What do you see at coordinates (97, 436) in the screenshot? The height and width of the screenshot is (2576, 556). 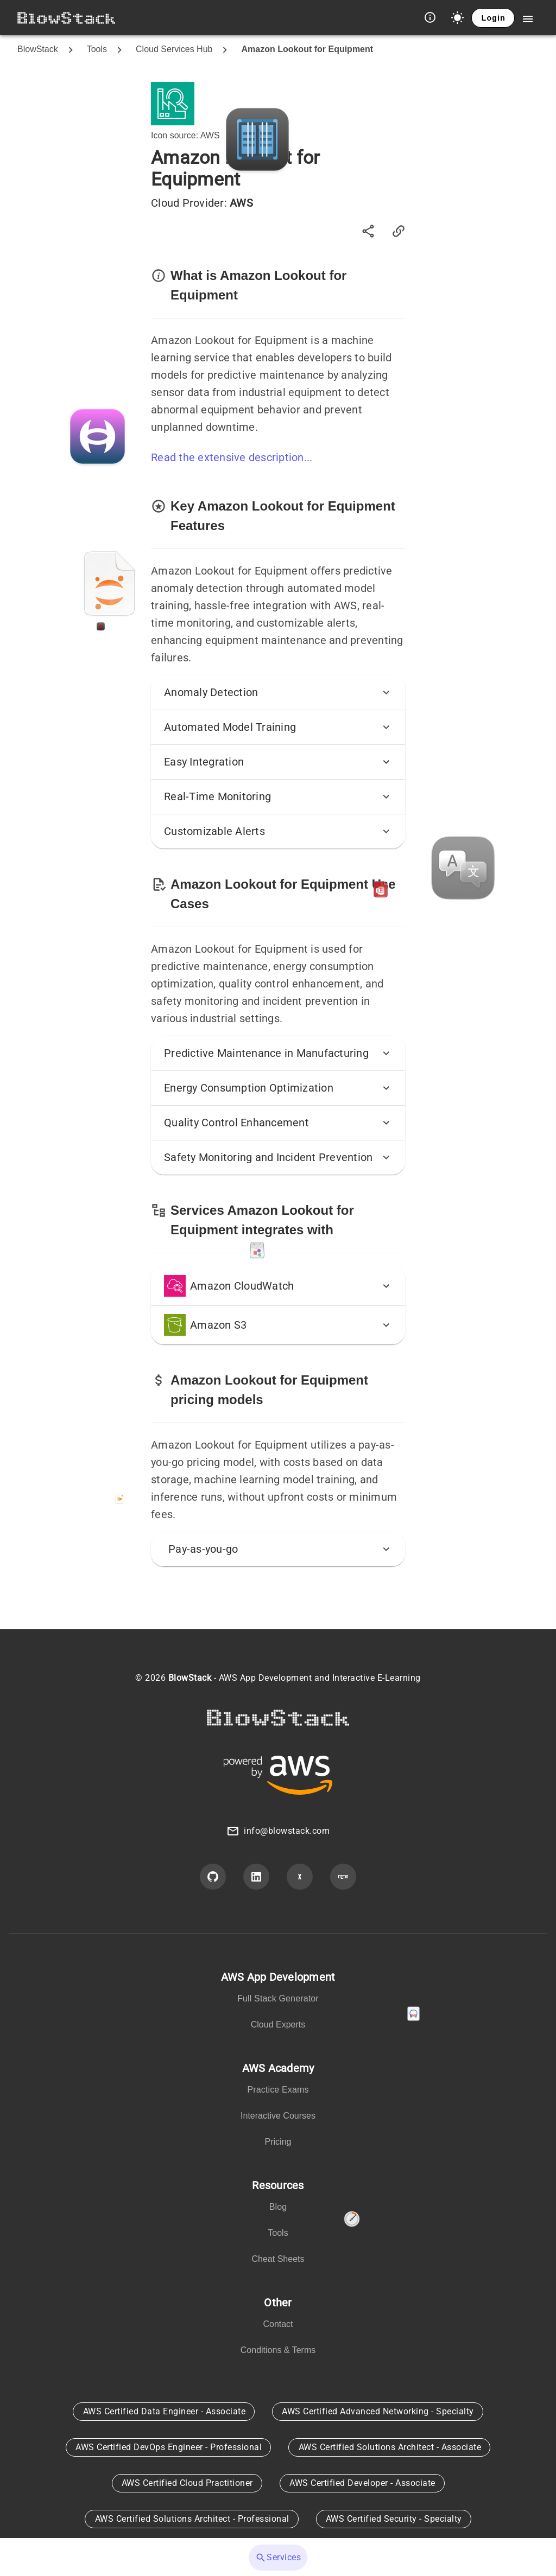 I see `open HyperPlay gaming launcher` at bounding box center [97, 436].